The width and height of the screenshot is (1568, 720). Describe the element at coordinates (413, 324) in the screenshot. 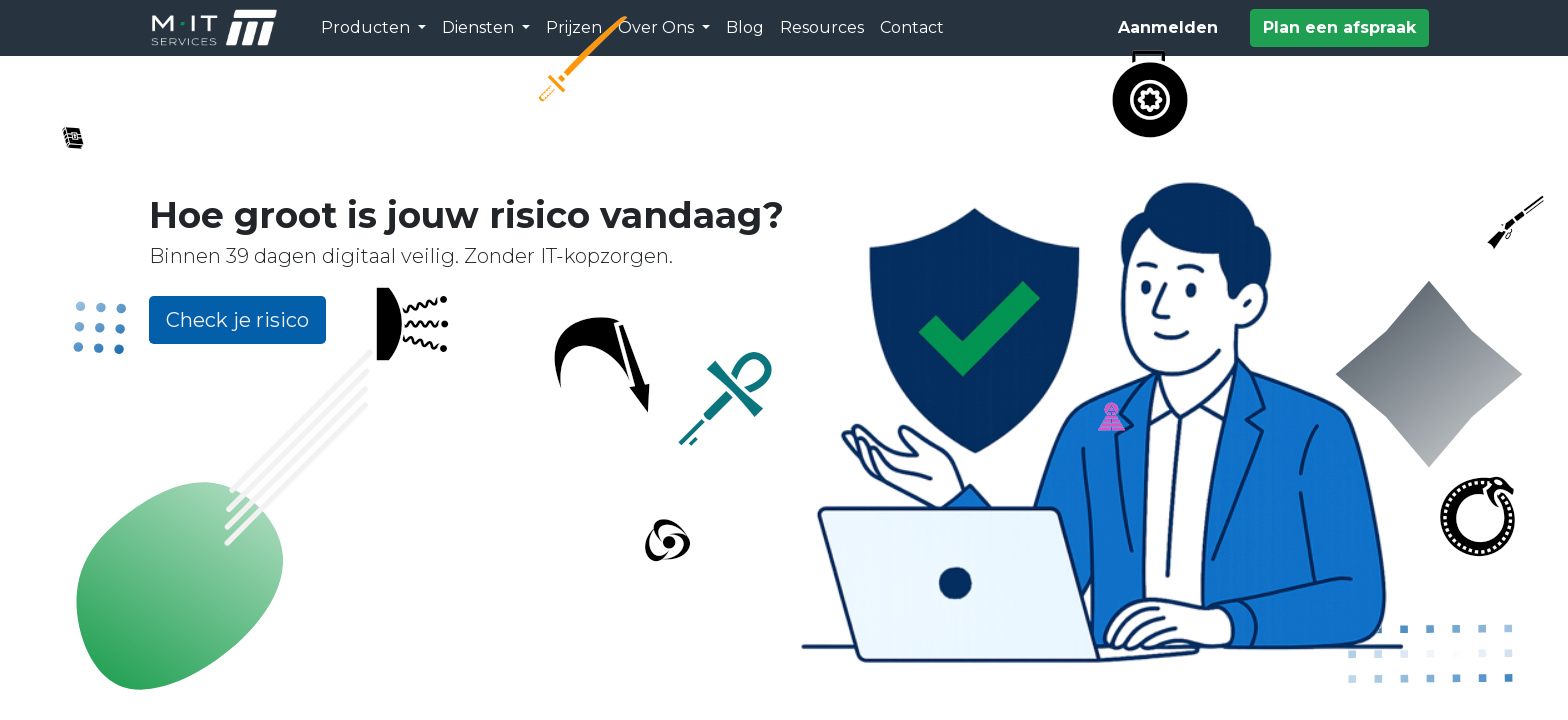

I see `indicates radiation or radioactive hazard warning` at that location.